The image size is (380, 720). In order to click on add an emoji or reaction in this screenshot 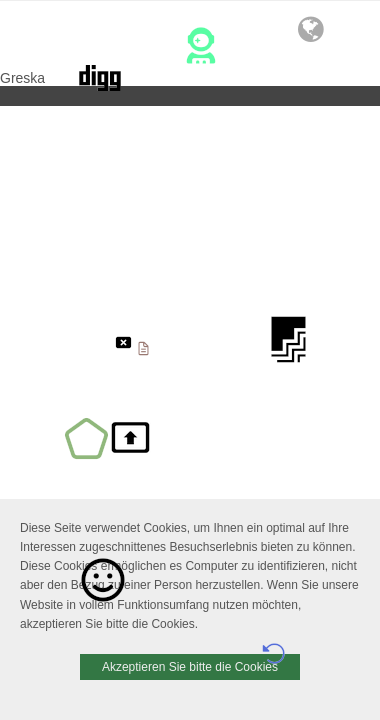, I will do `click(103, 580)`.